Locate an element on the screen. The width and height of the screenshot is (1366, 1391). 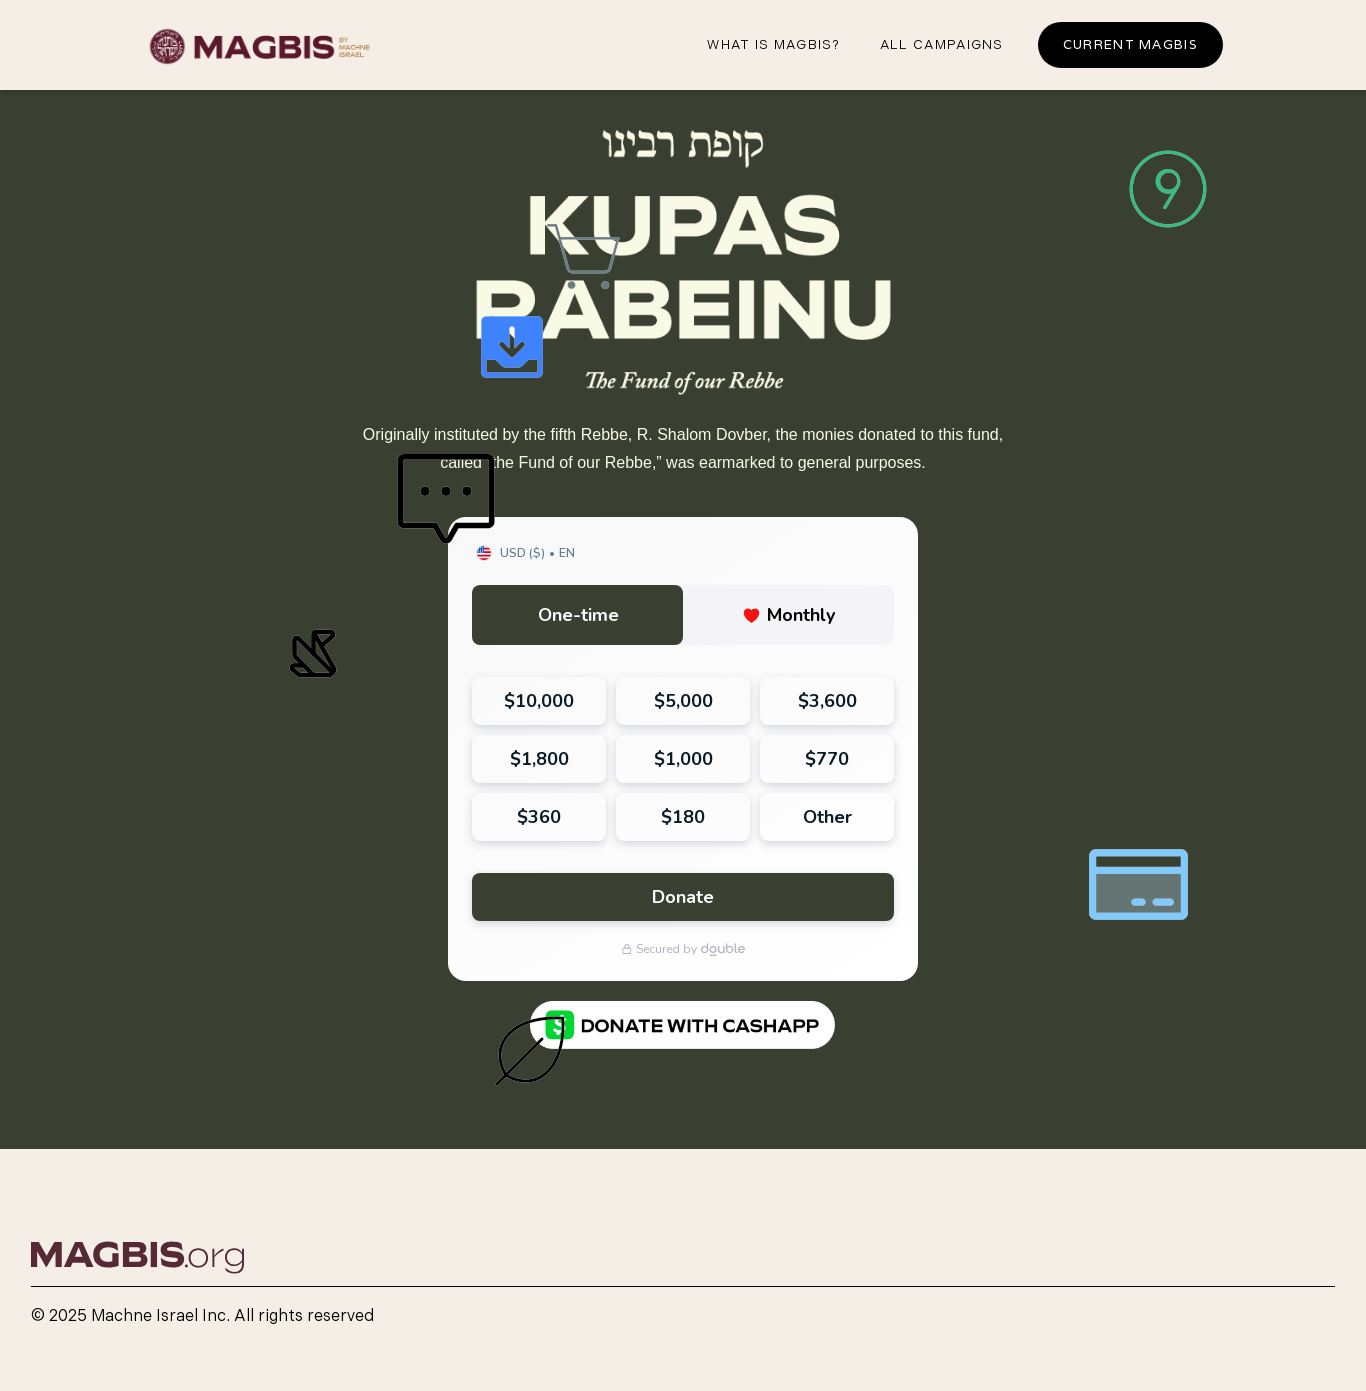
indicates nine items or notifications is located at coordinates (1168, 189).